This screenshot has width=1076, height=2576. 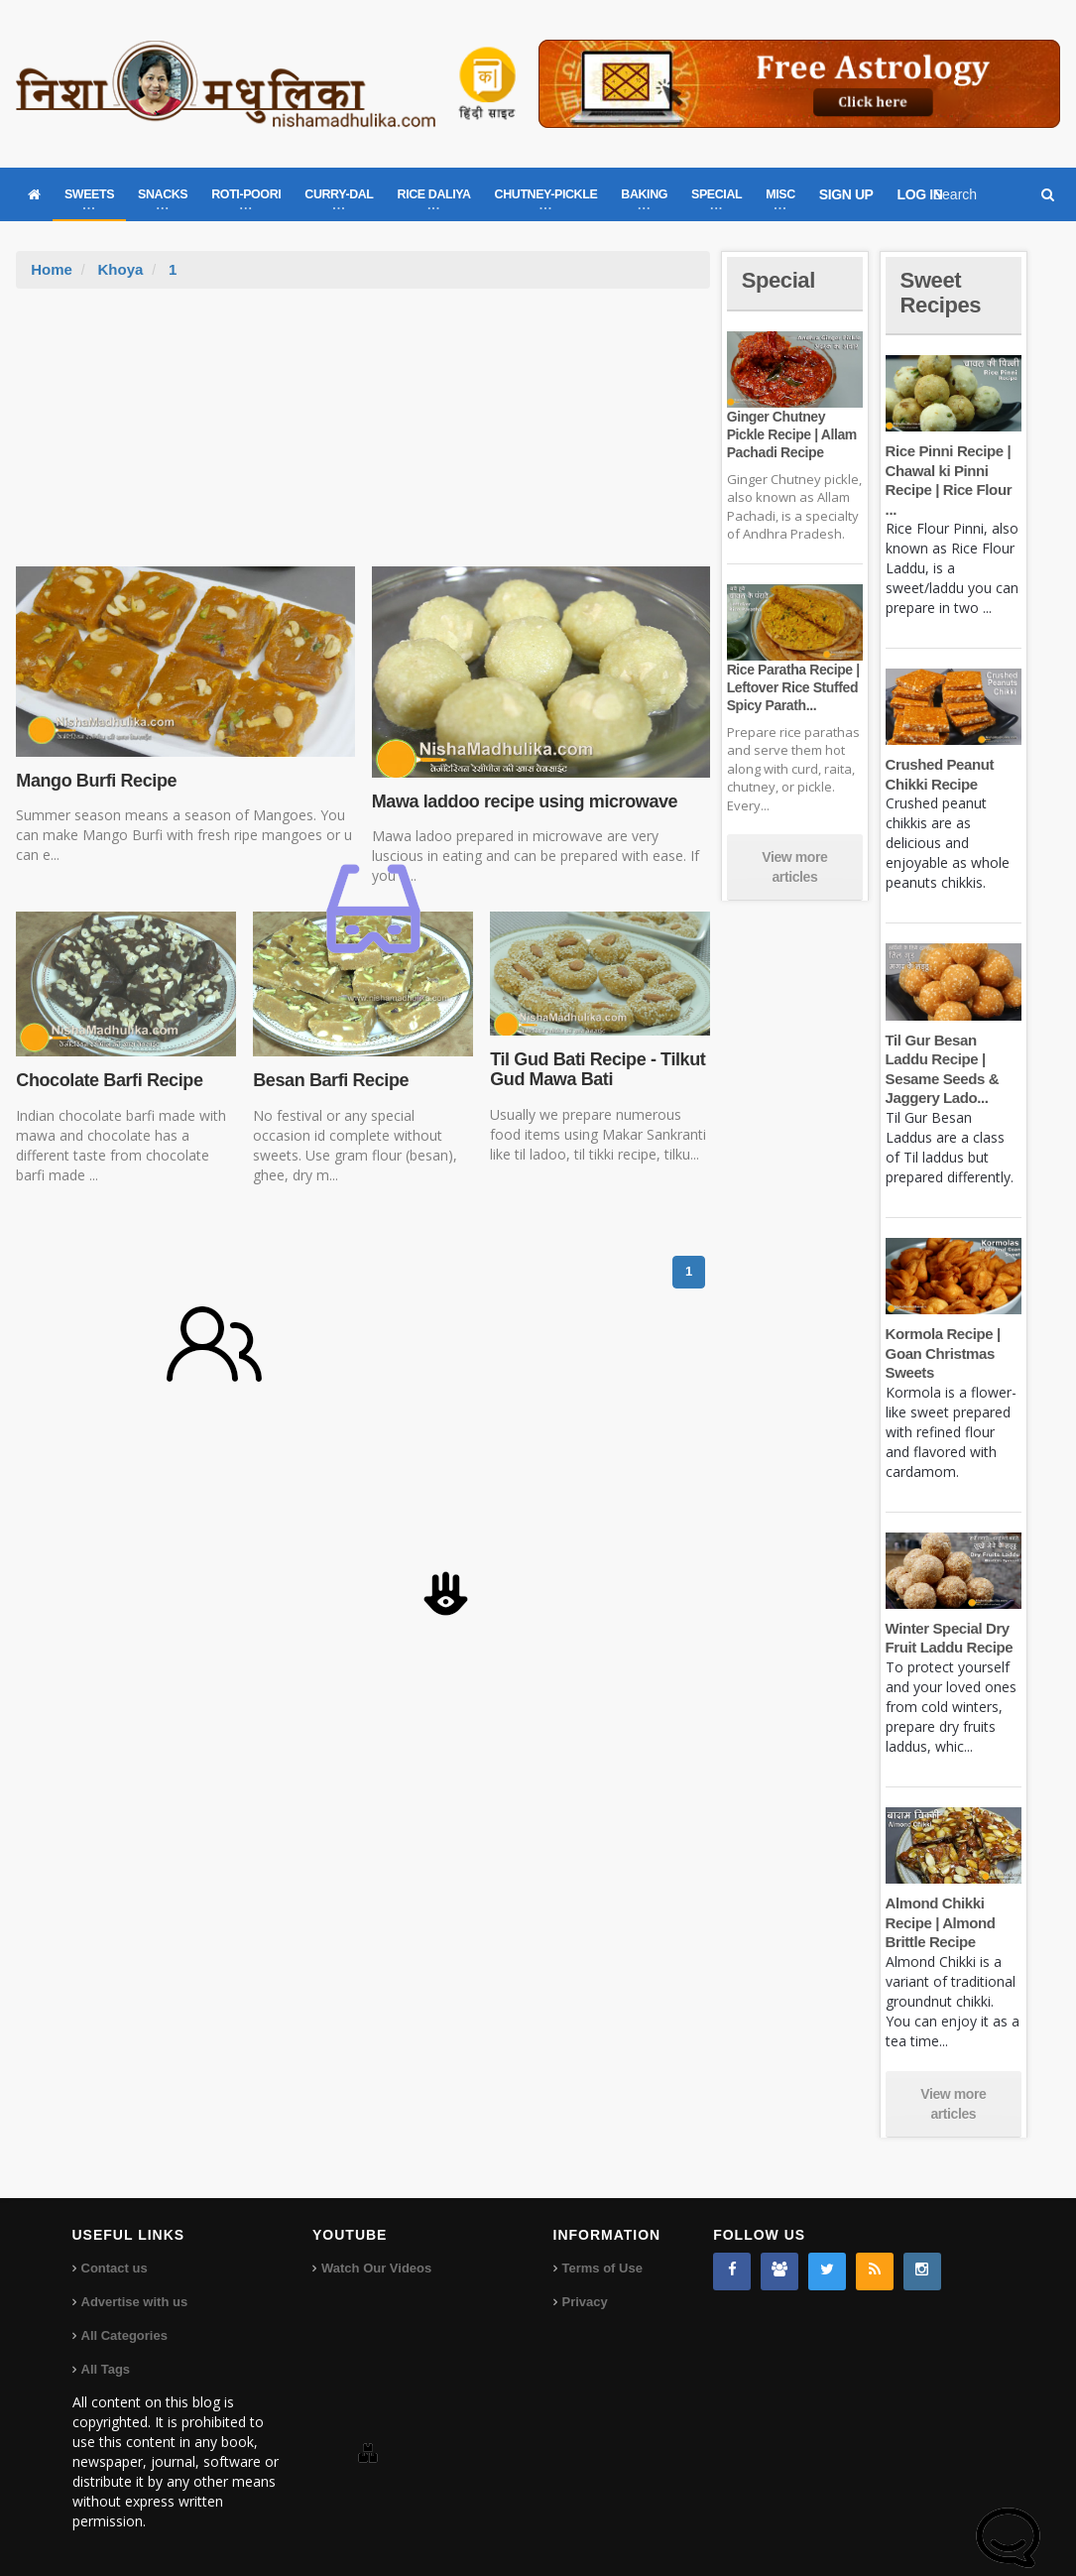 I want to click on view team members or collaborators, so click(x=214, y=1344).